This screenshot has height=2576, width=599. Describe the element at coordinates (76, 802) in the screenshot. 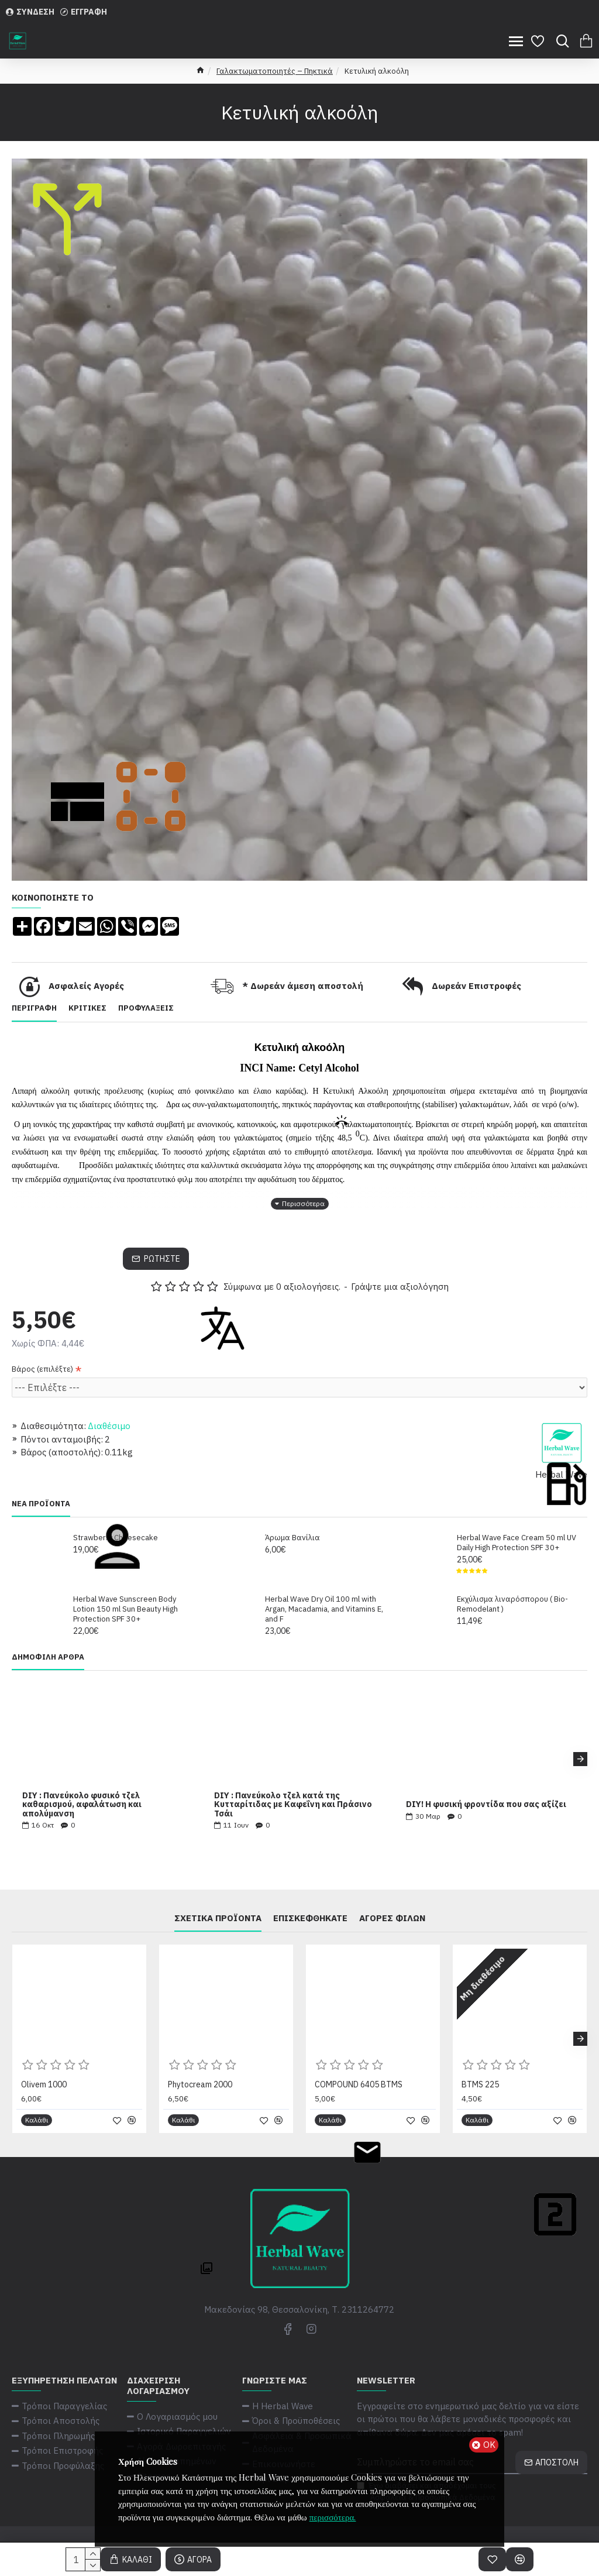

I see `switch to compact view mode` at that location.